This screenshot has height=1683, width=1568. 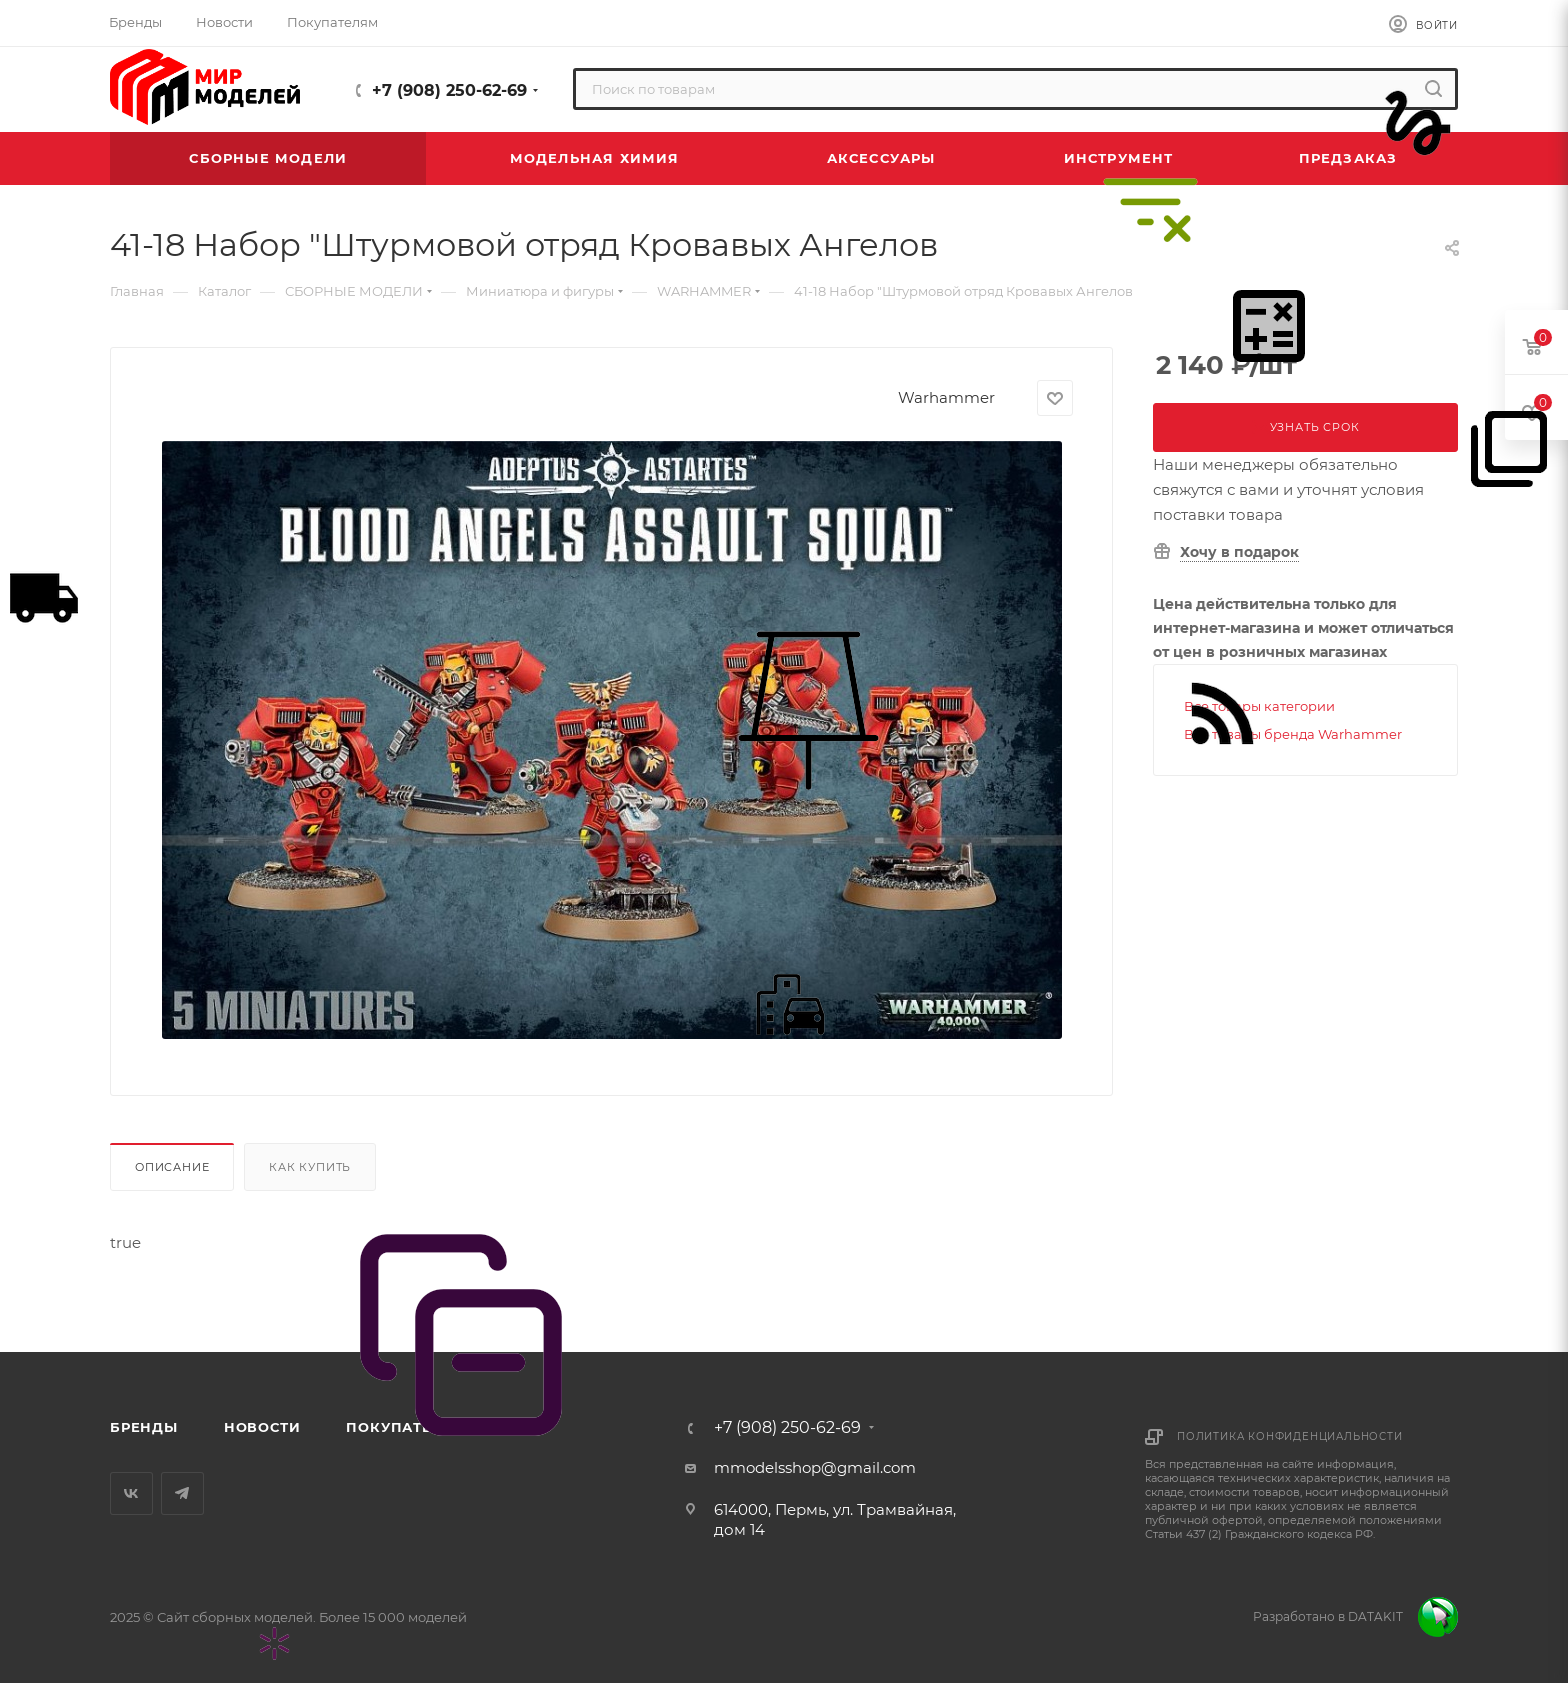 What do you see at coordinates (1509, 449) in the screenshot?
I see `view multiple layers or stacked items` at bounding box center [1509, 449].